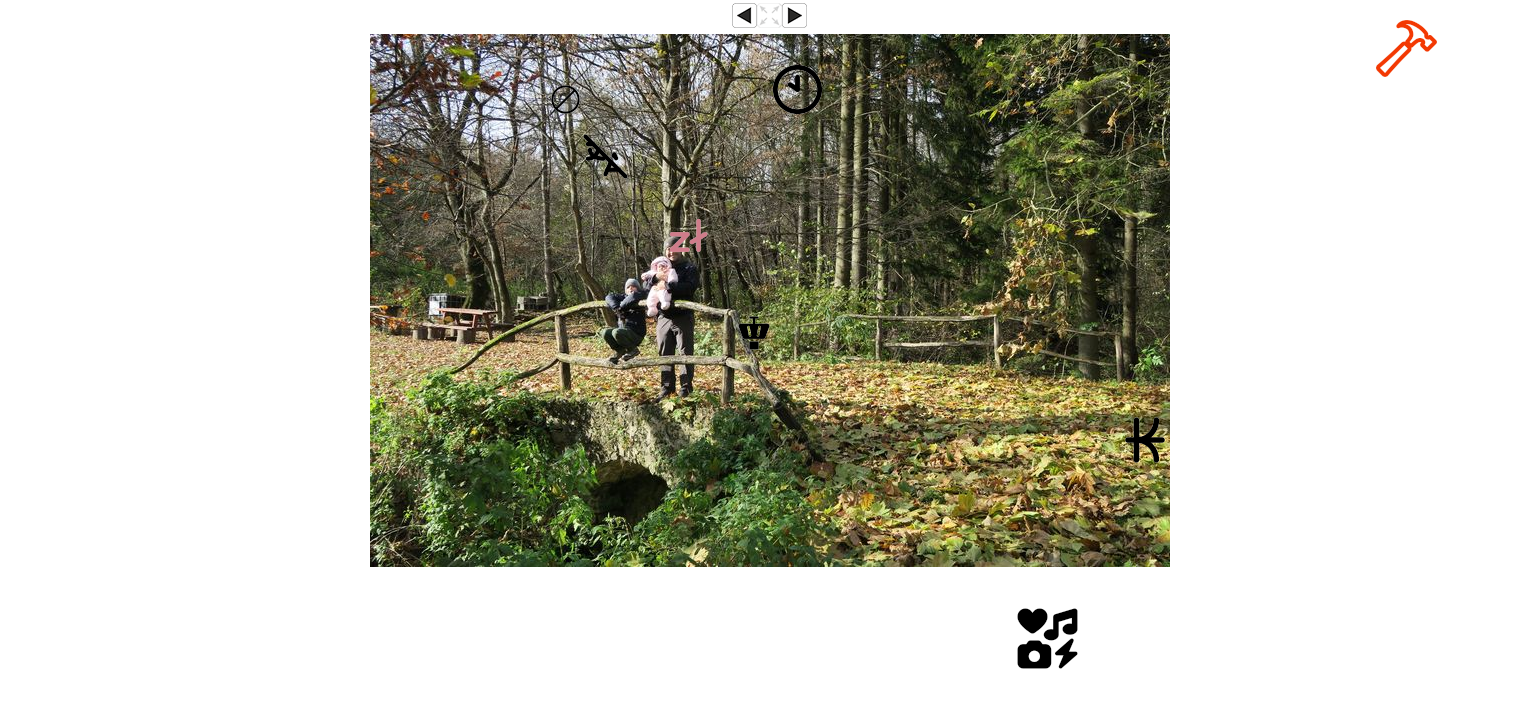 The width and height of the screenshot is (1539, 720). Describe the element at coordinates (565, 99) in the screenshot. I see `adjust contrast or brightness settings` at that location.